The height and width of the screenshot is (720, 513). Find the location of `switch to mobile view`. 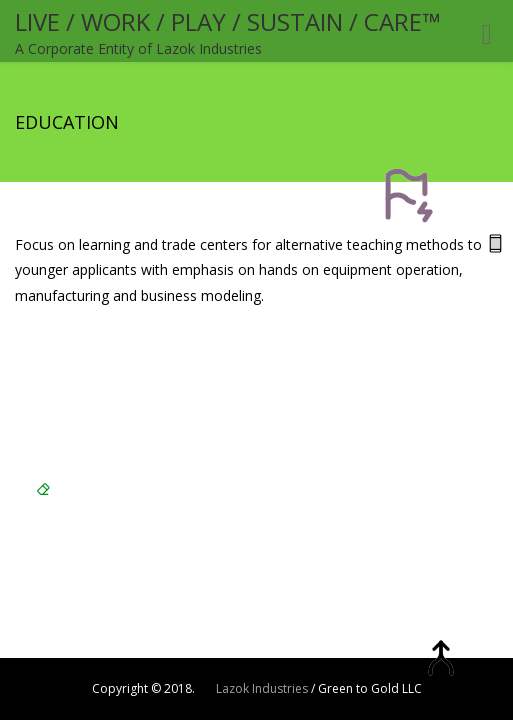

switch to mobile view is located at coordinates (495, 243).